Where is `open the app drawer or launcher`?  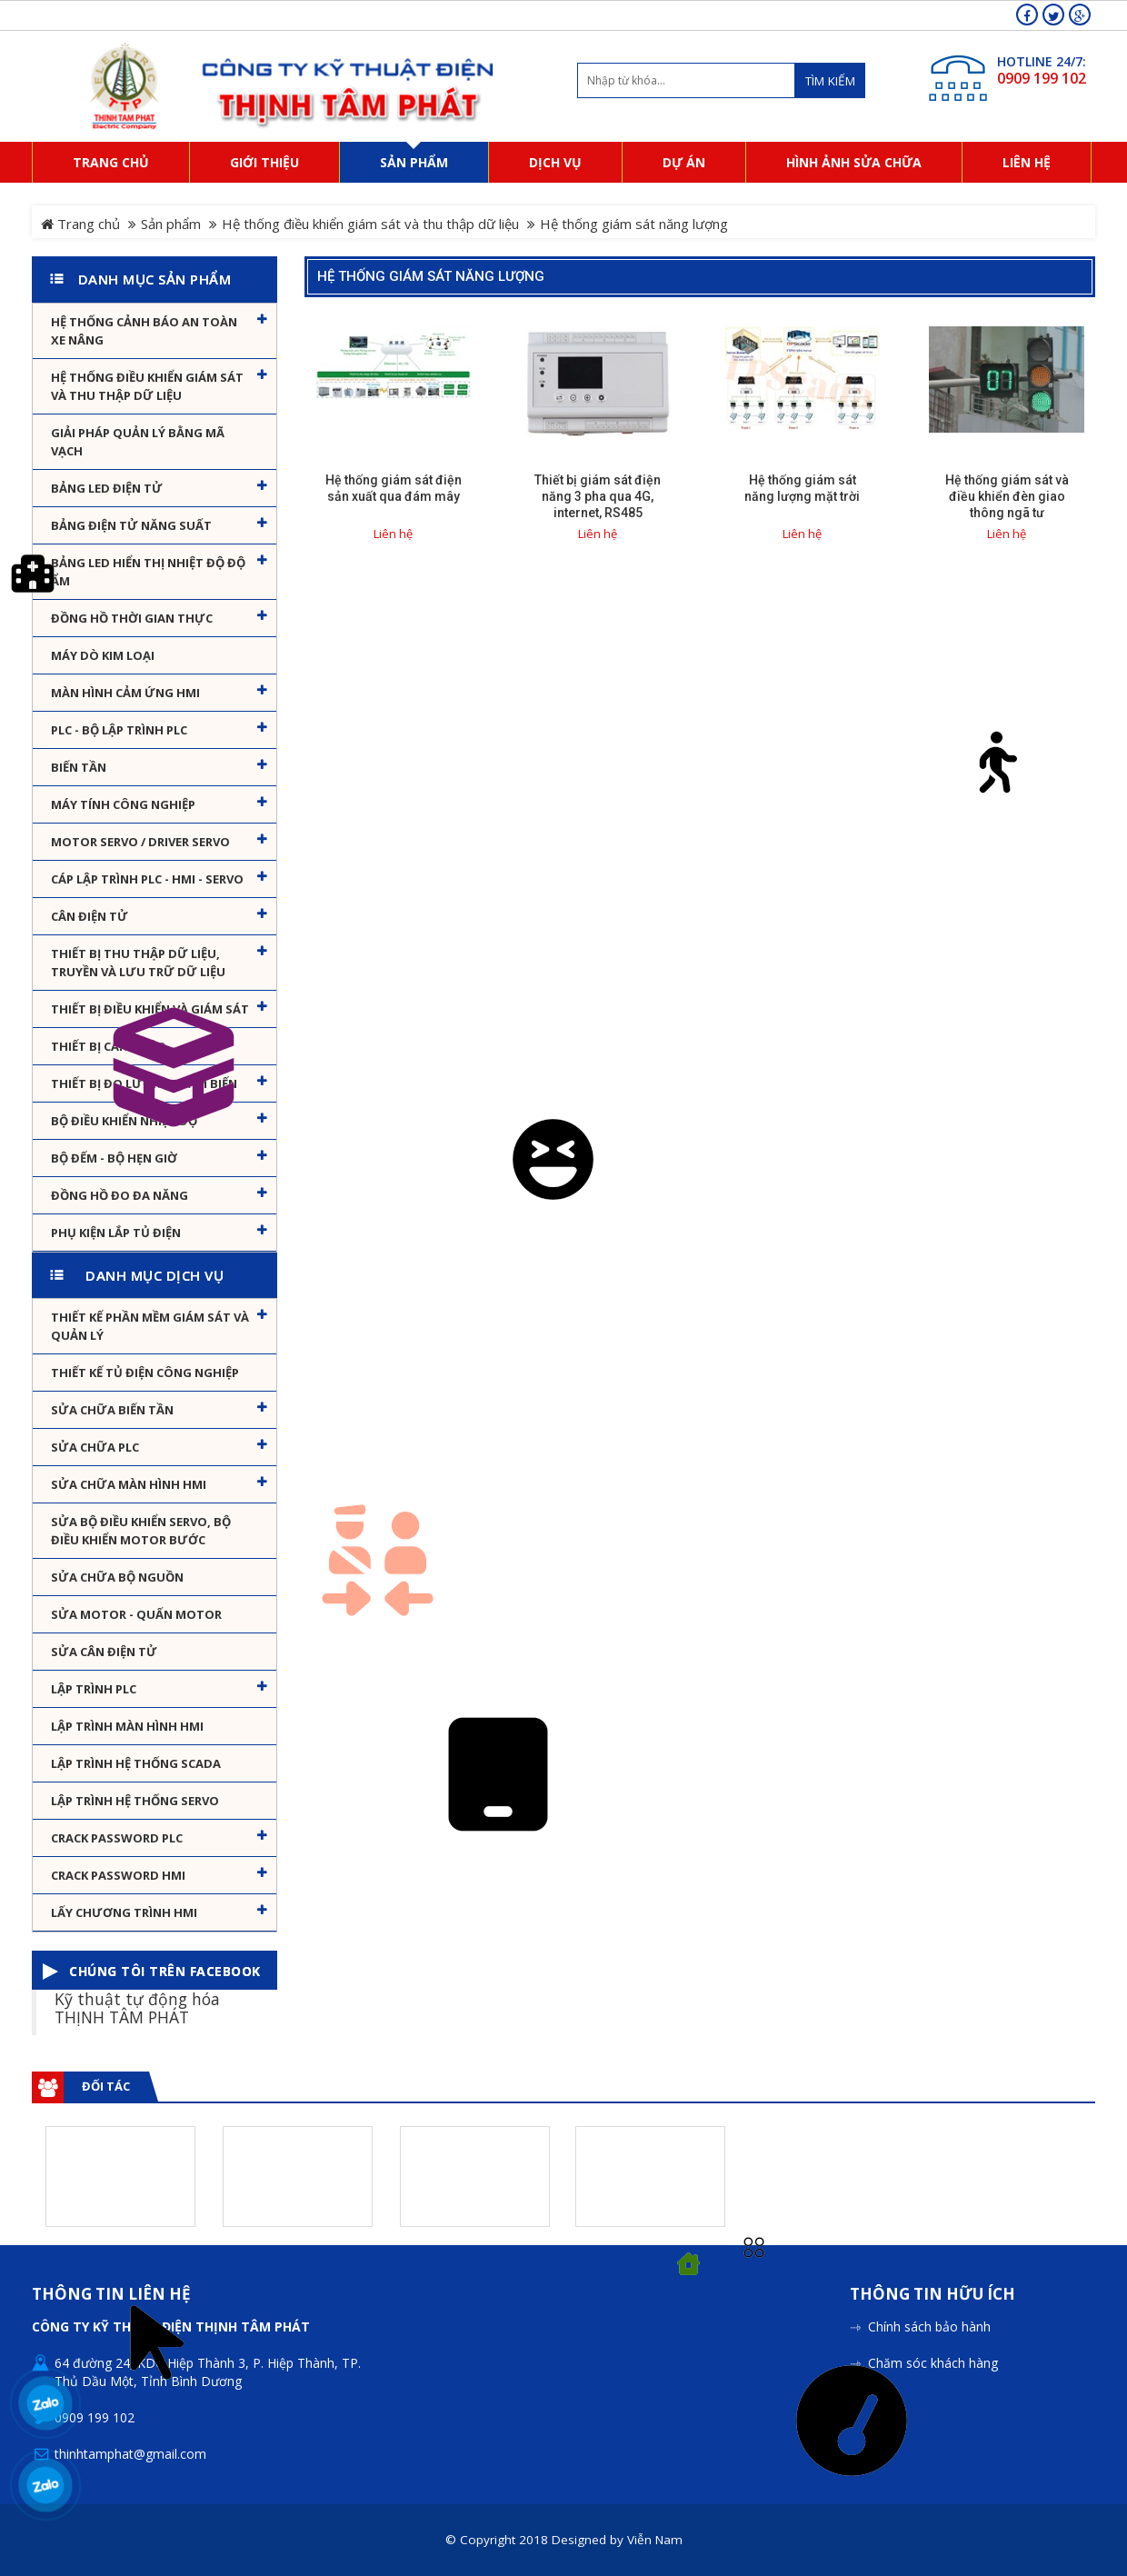
open the app drawer or launcher is located at coordinates (753, 2247).